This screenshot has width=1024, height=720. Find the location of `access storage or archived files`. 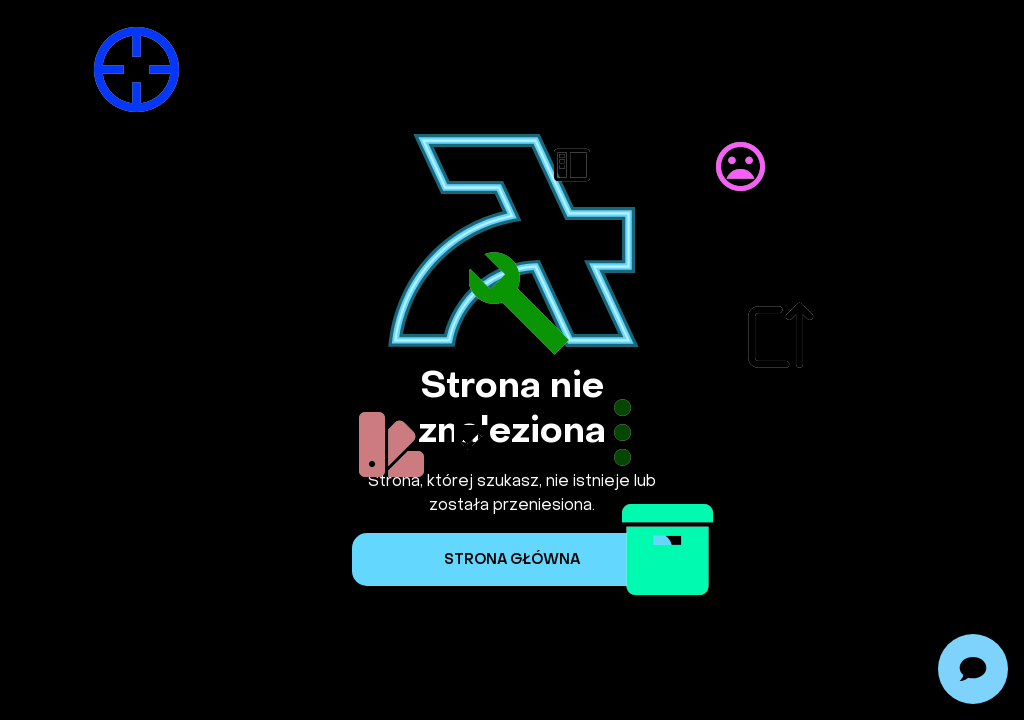

access storage or archived files is located at coordinates (667, 549).